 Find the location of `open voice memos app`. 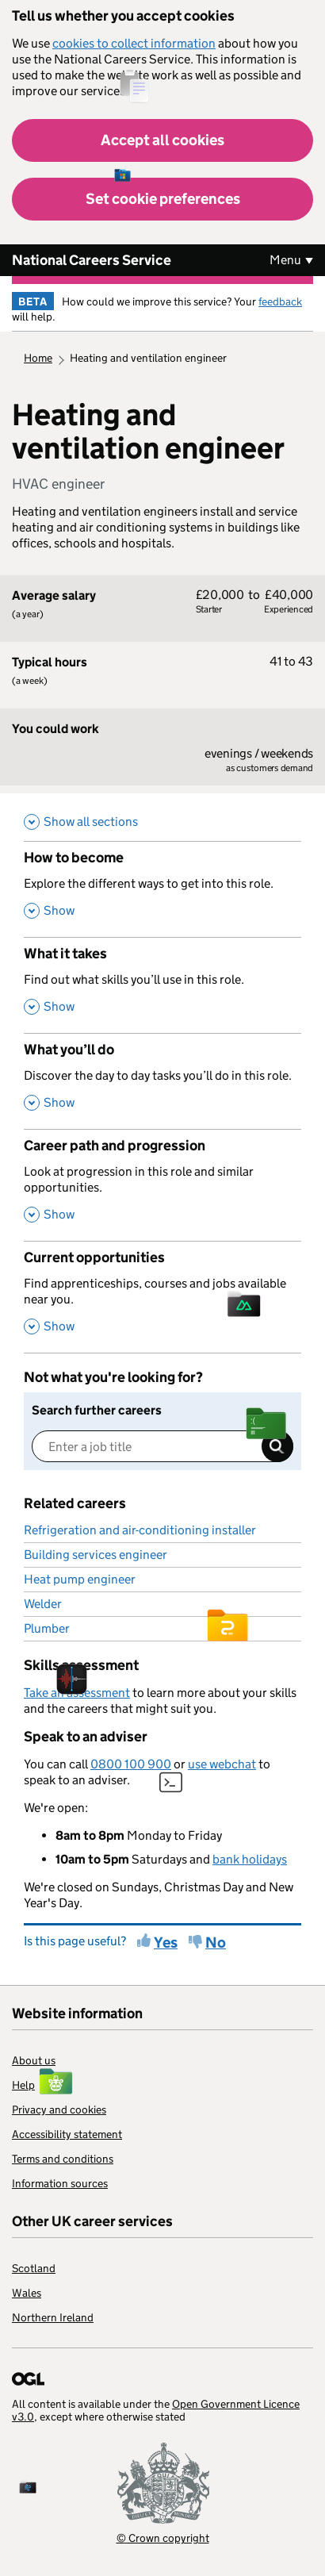

open voice memos app is located at coordinates (71, 1679).